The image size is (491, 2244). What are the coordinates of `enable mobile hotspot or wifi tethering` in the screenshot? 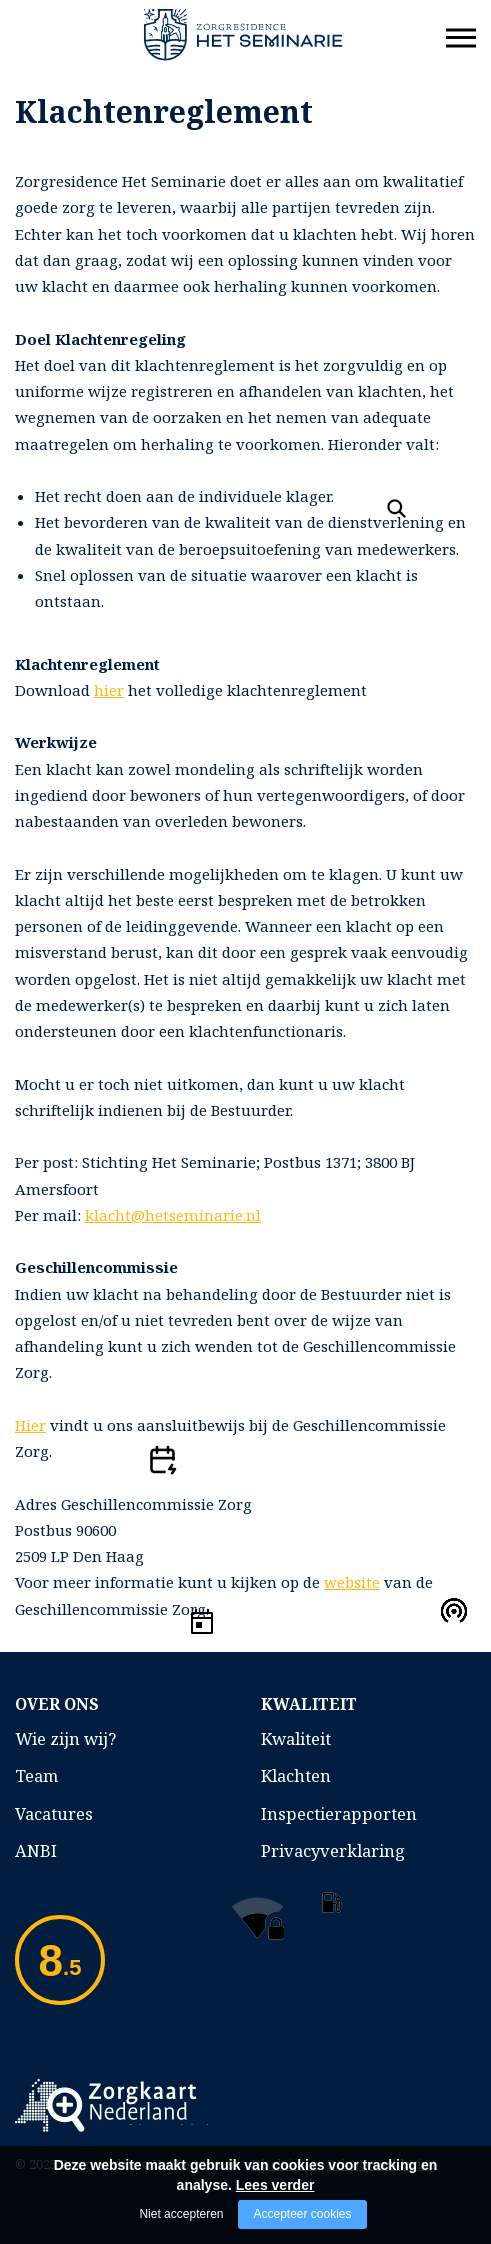 It's located at (454, 1610).